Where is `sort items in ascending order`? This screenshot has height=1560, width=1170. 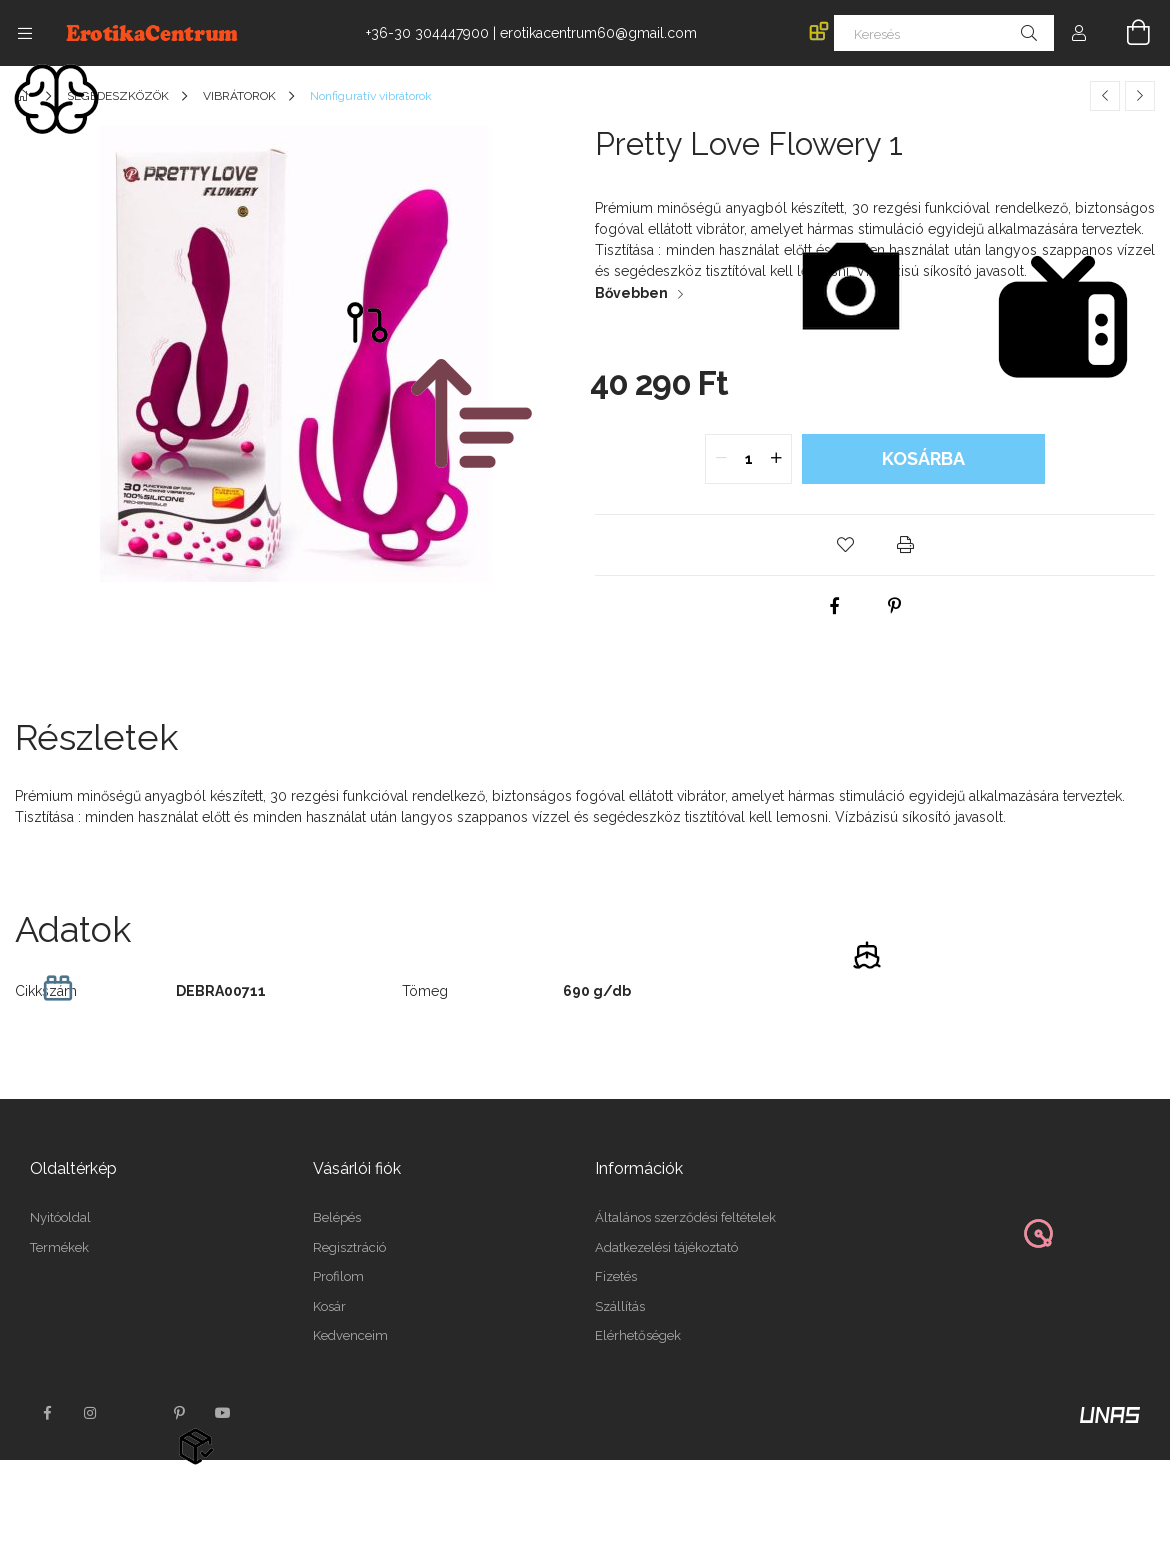 sort items in ascending order is located at coordinates (471, 413).